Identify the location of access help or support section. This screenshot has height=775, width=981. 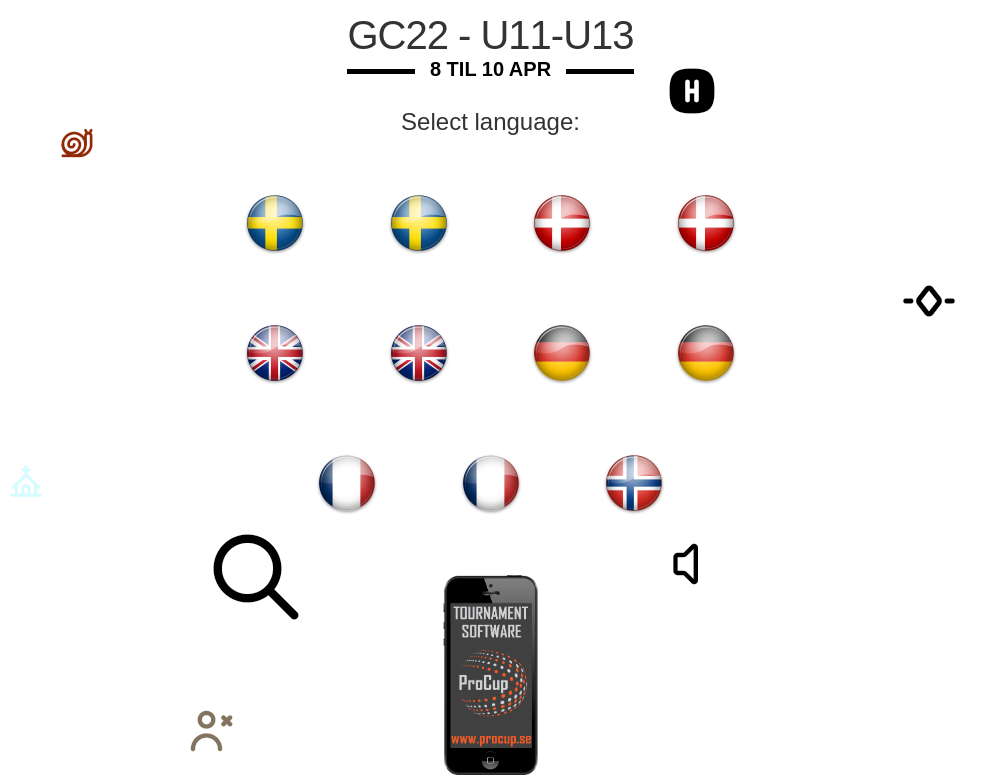
(692, 91).